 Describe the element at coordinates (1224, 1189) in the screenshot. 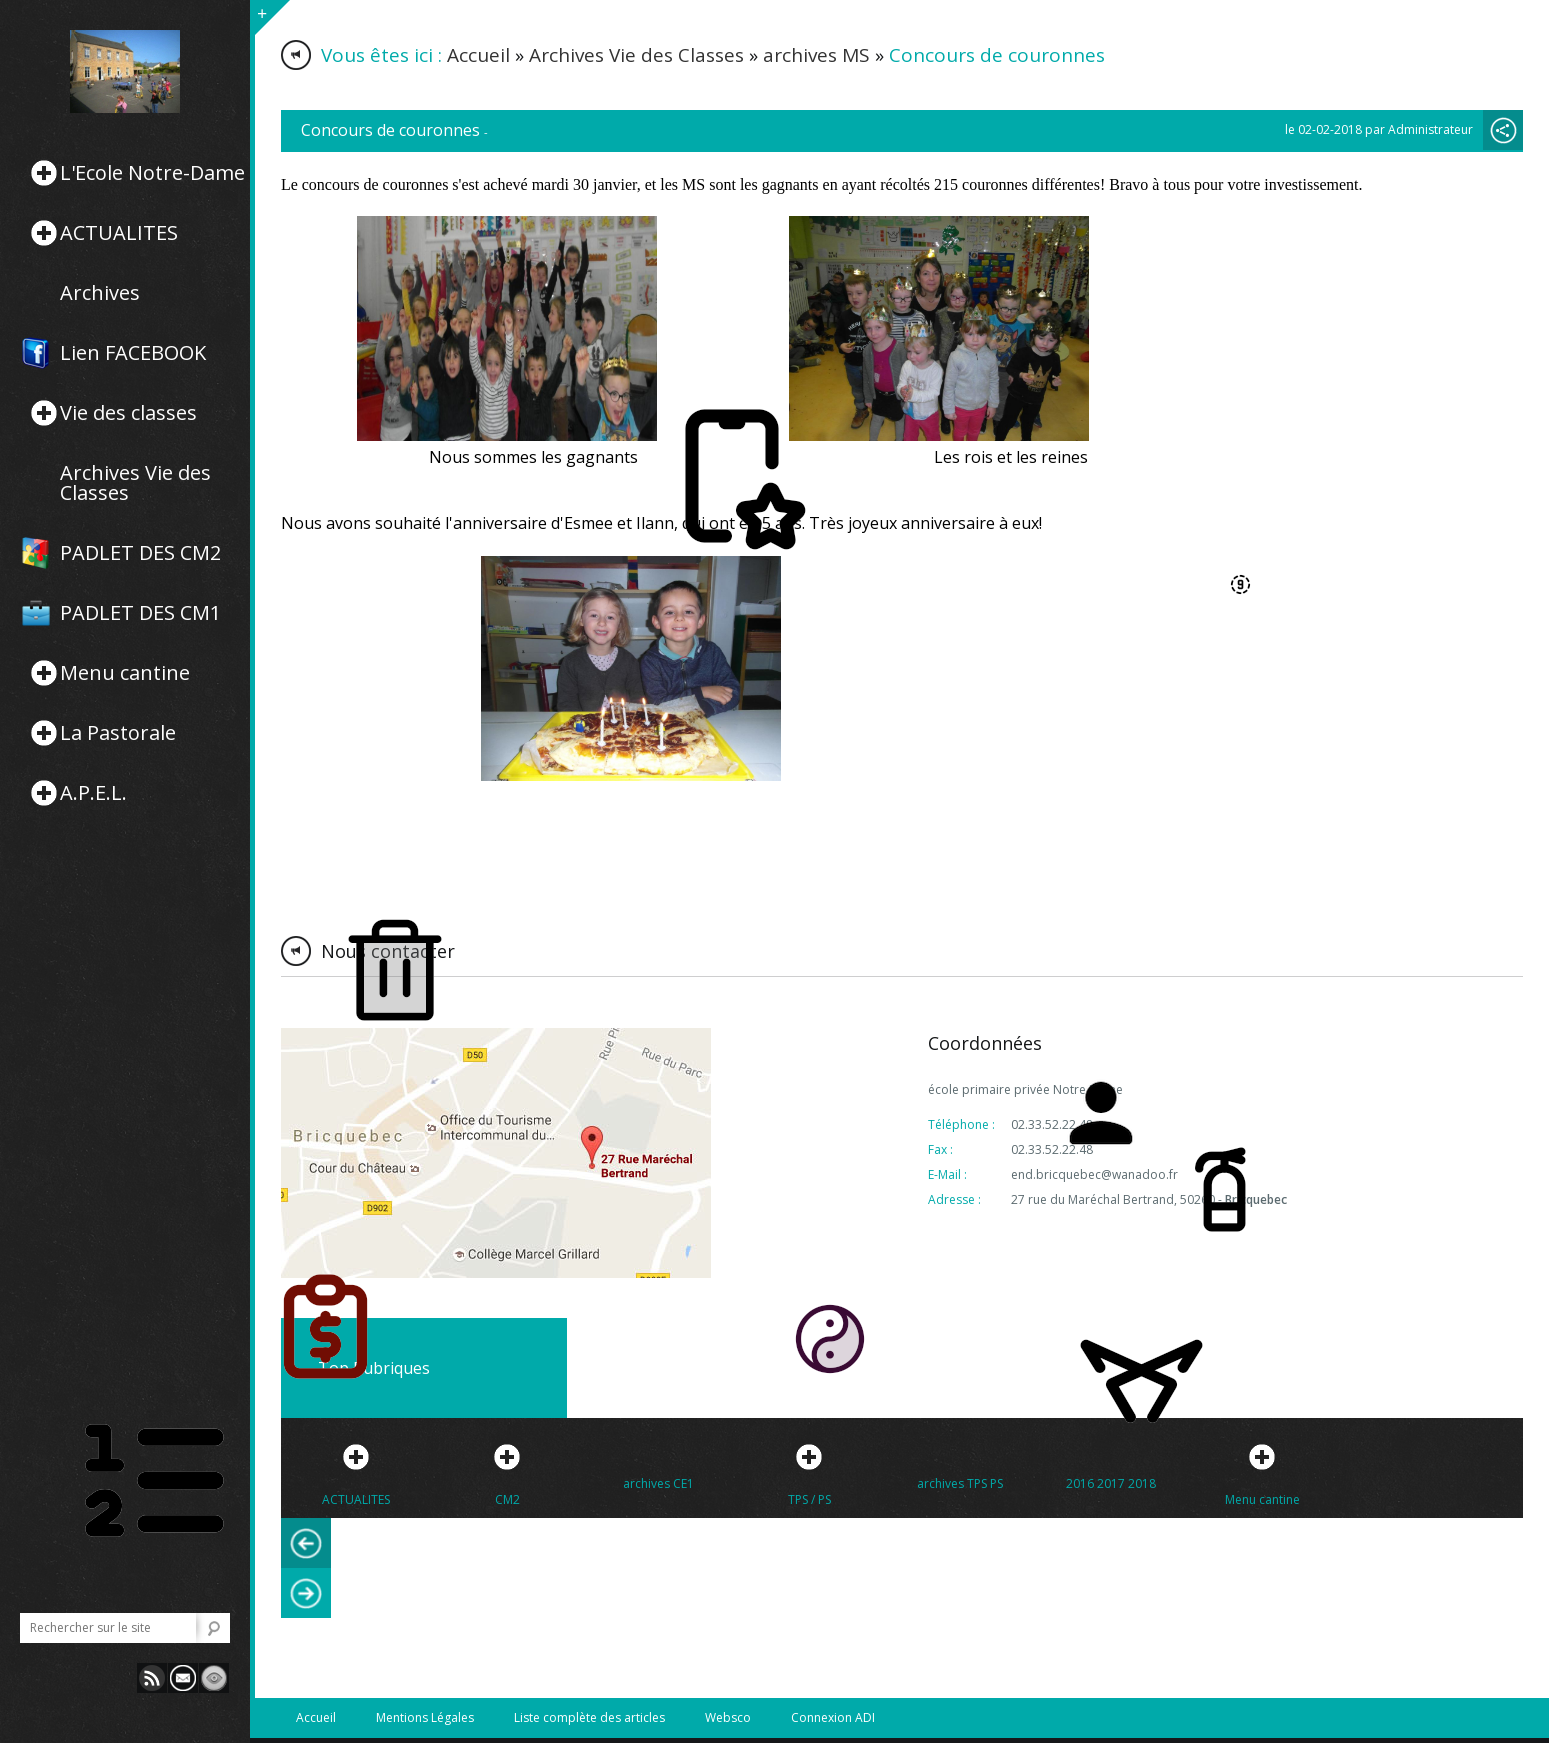

I see `access fire safety information` at that location.